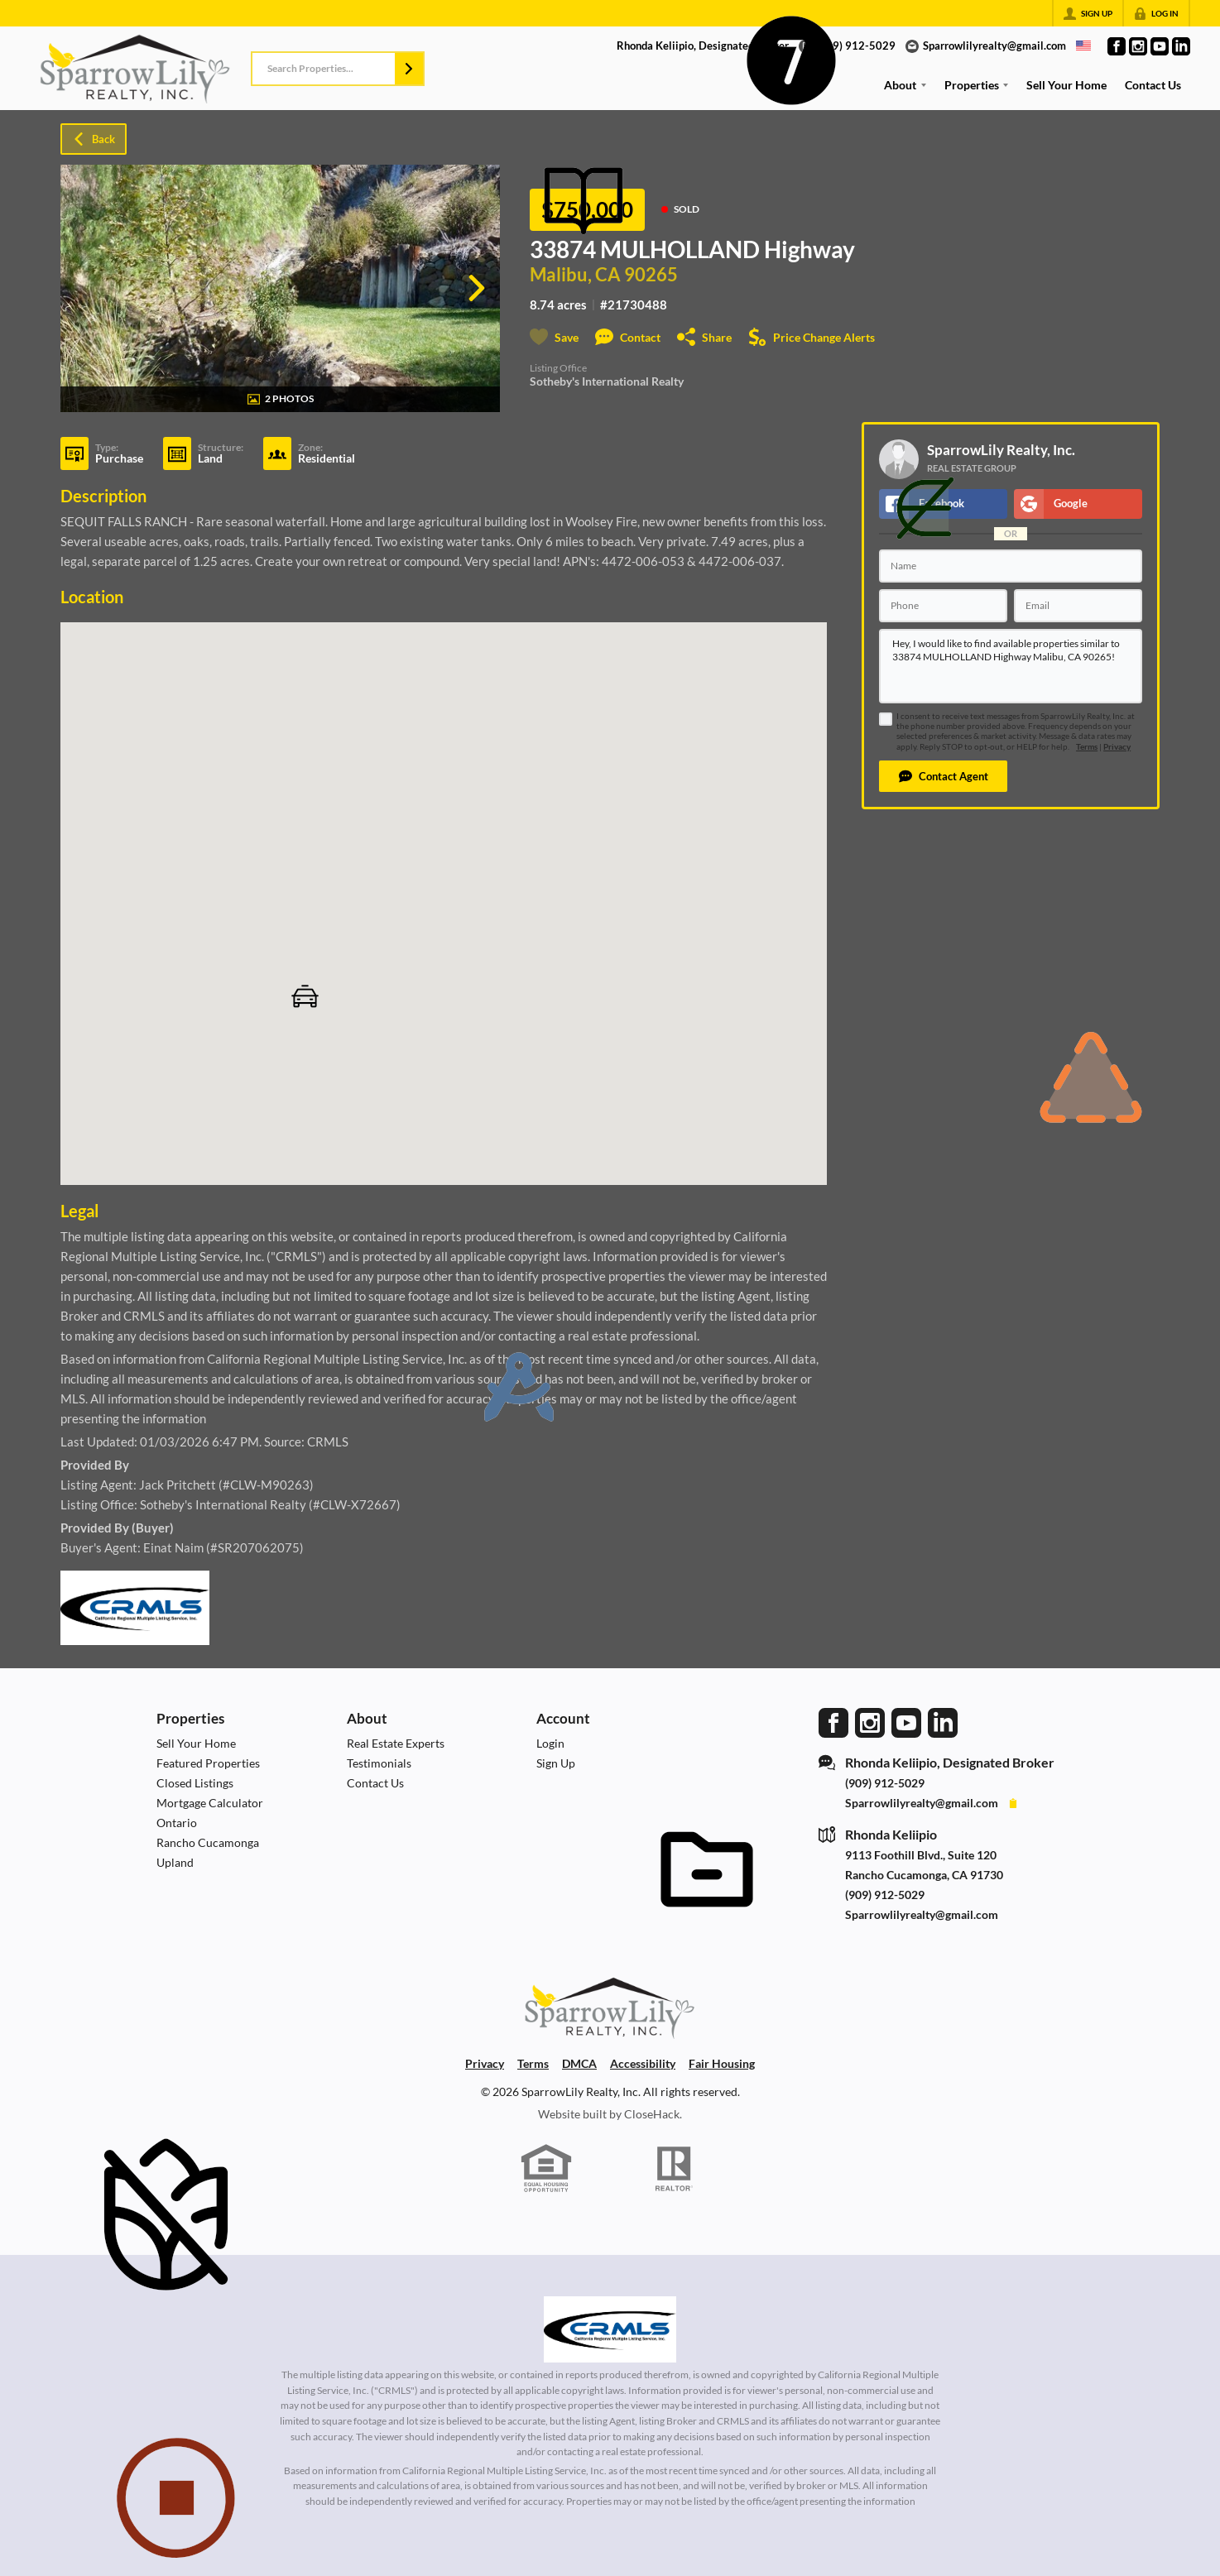  I want to click on open reading mode or e-reader, so click(584, 195).